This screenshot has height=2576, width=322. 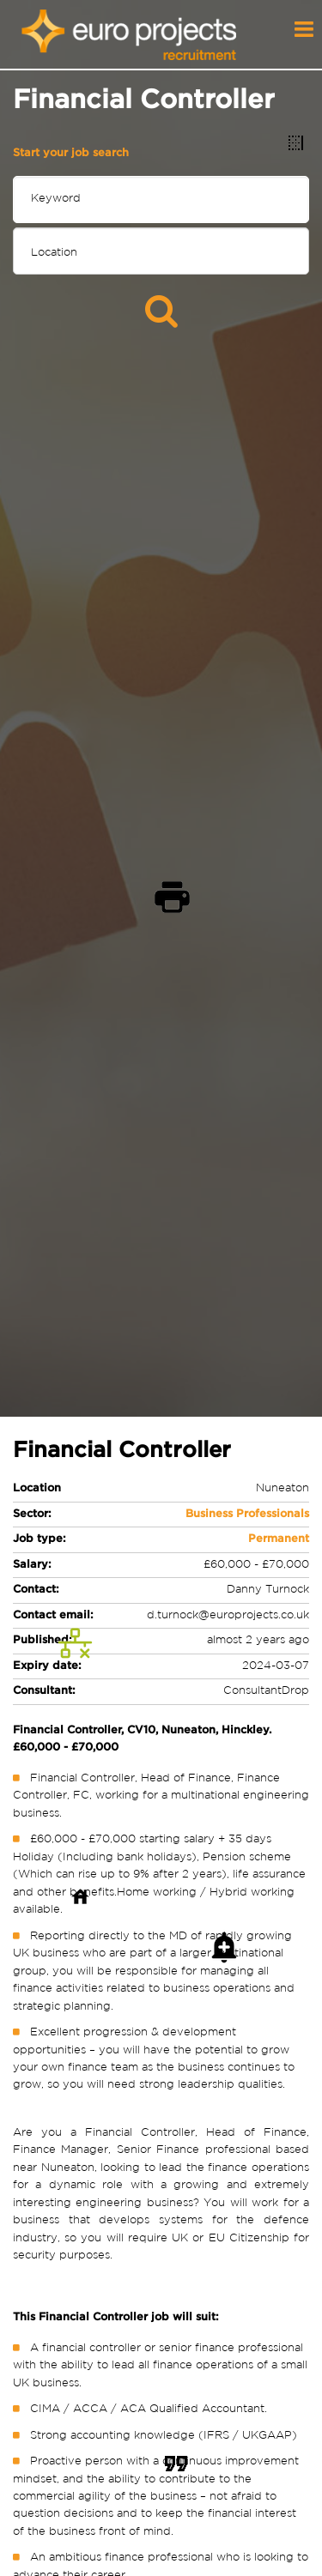 What do you see at coordinates (224, 1947) in the screenshot?
I see `add a new alert or notification` at bounding box center [224, 1947].